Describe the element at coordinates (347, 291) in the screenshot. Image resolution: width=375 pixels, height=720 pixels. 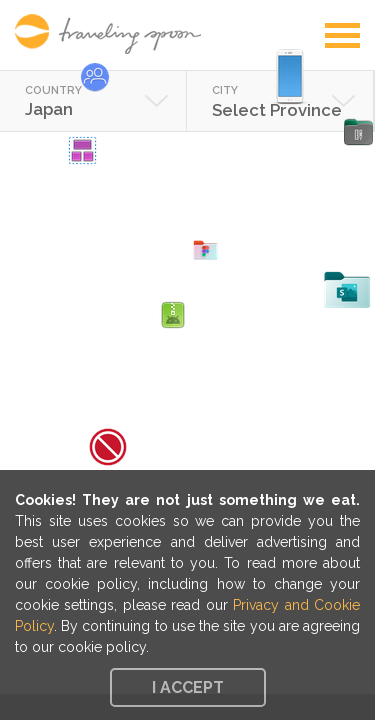
I see `open folder containing microsoft sway files` at that location.